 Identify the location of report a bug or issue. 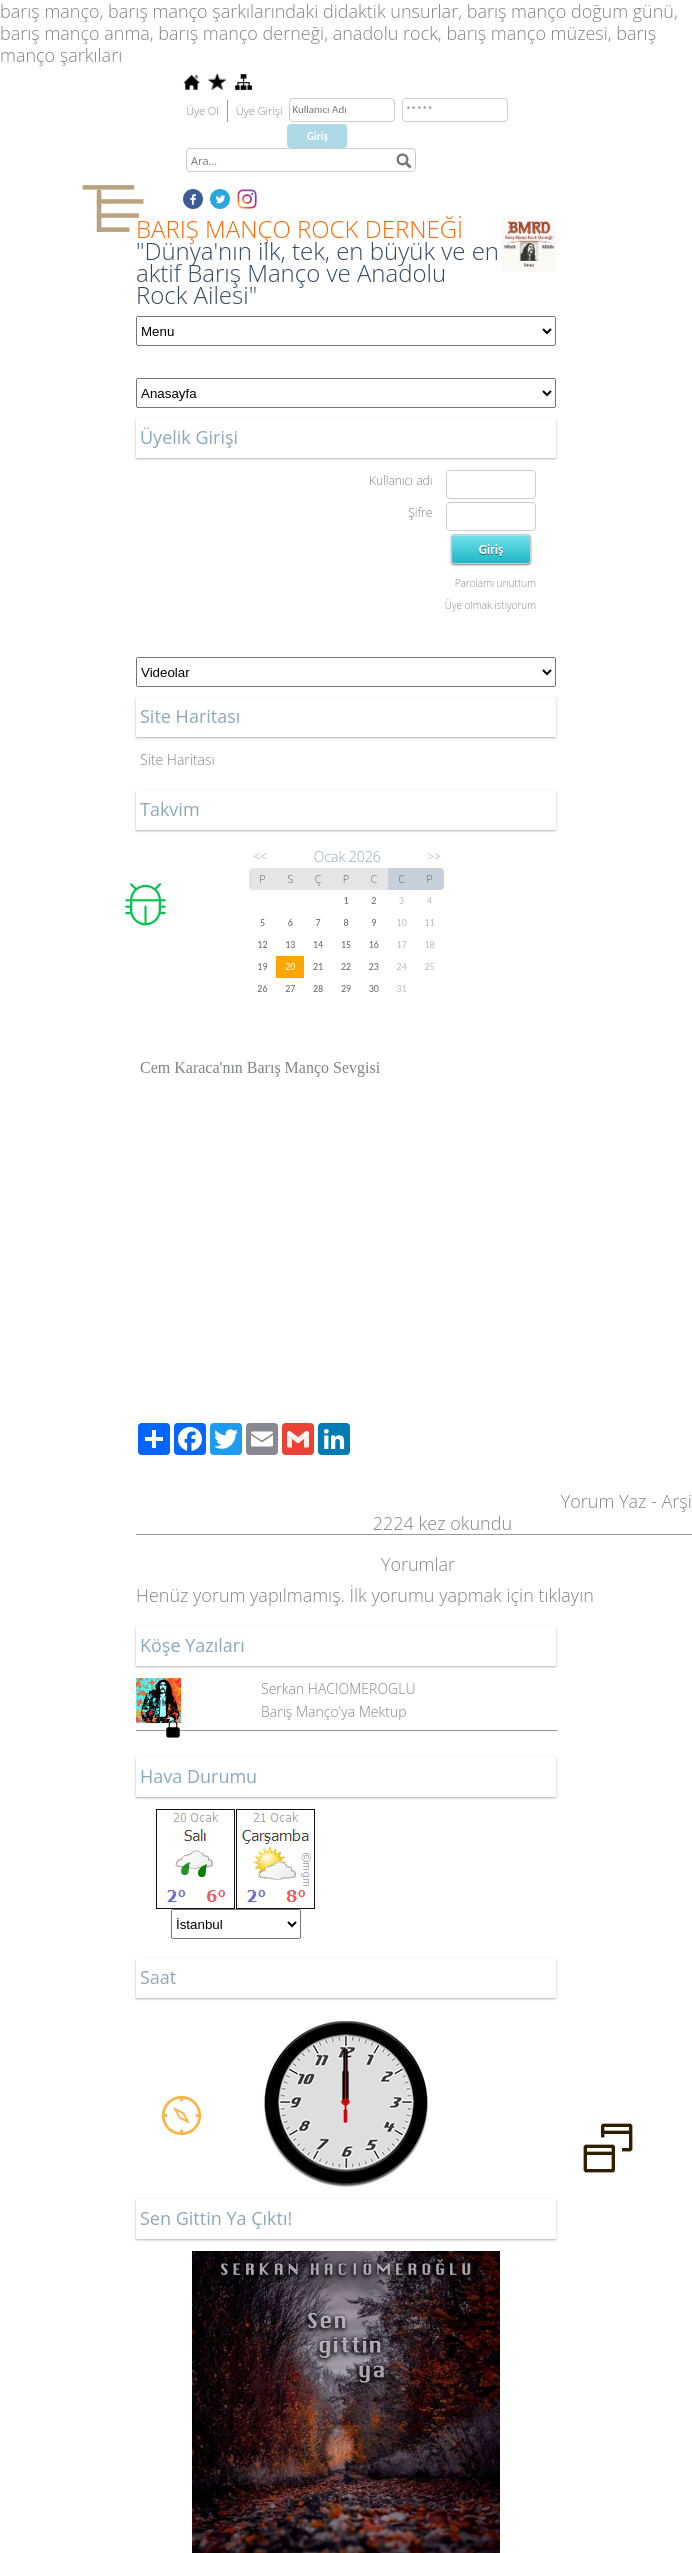
(145, 903).